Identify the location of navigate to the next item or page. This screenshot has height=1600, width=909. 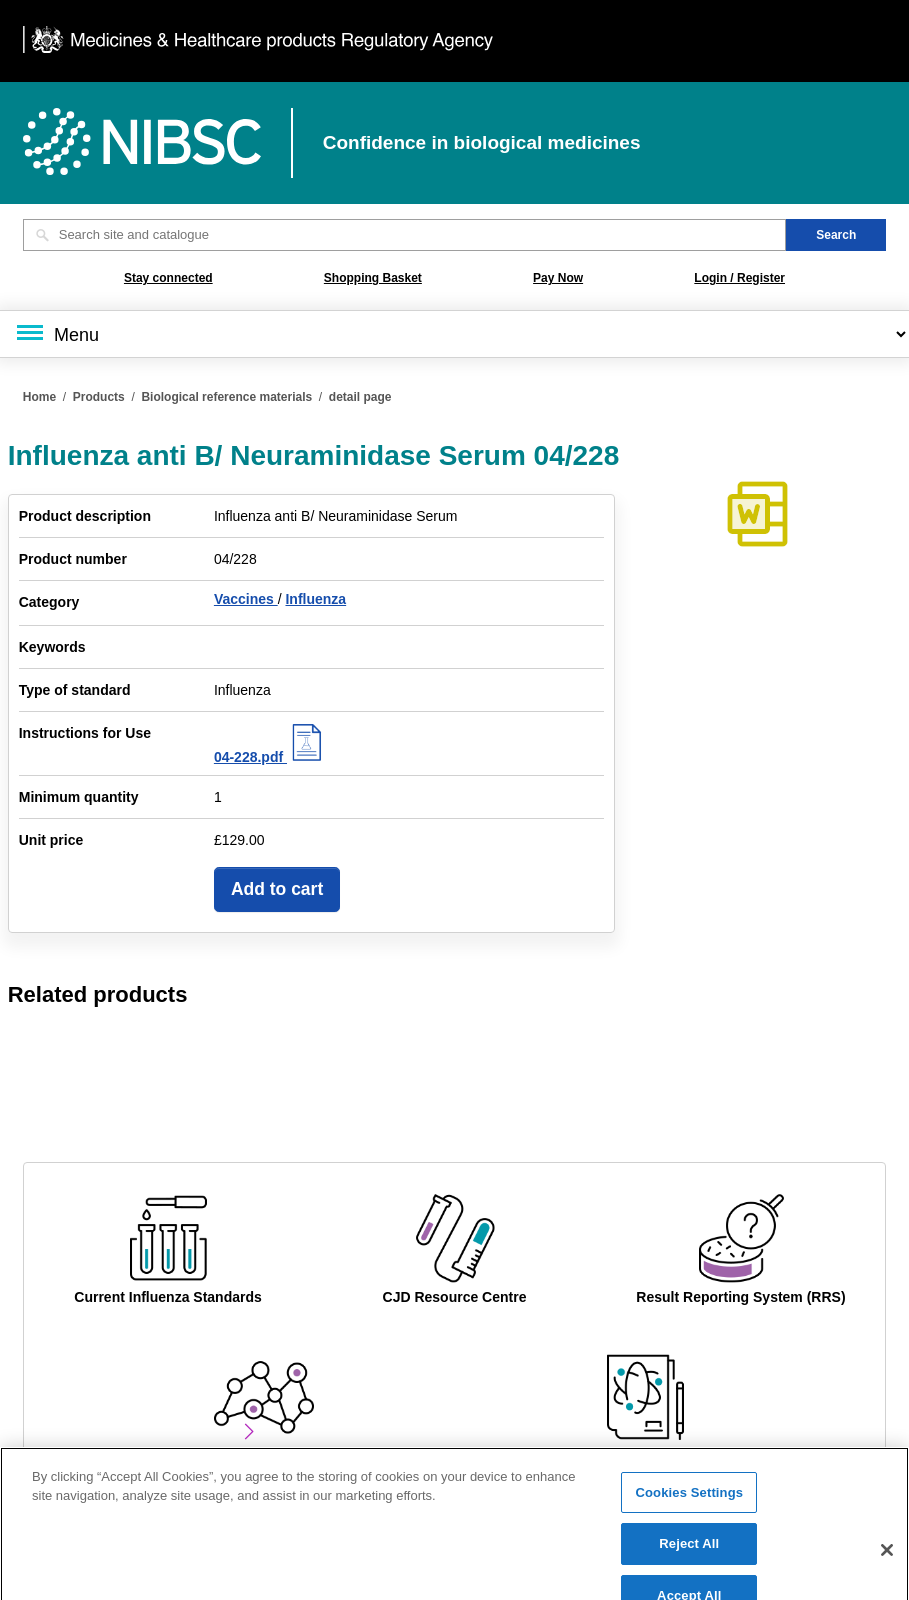
(248, 1431).